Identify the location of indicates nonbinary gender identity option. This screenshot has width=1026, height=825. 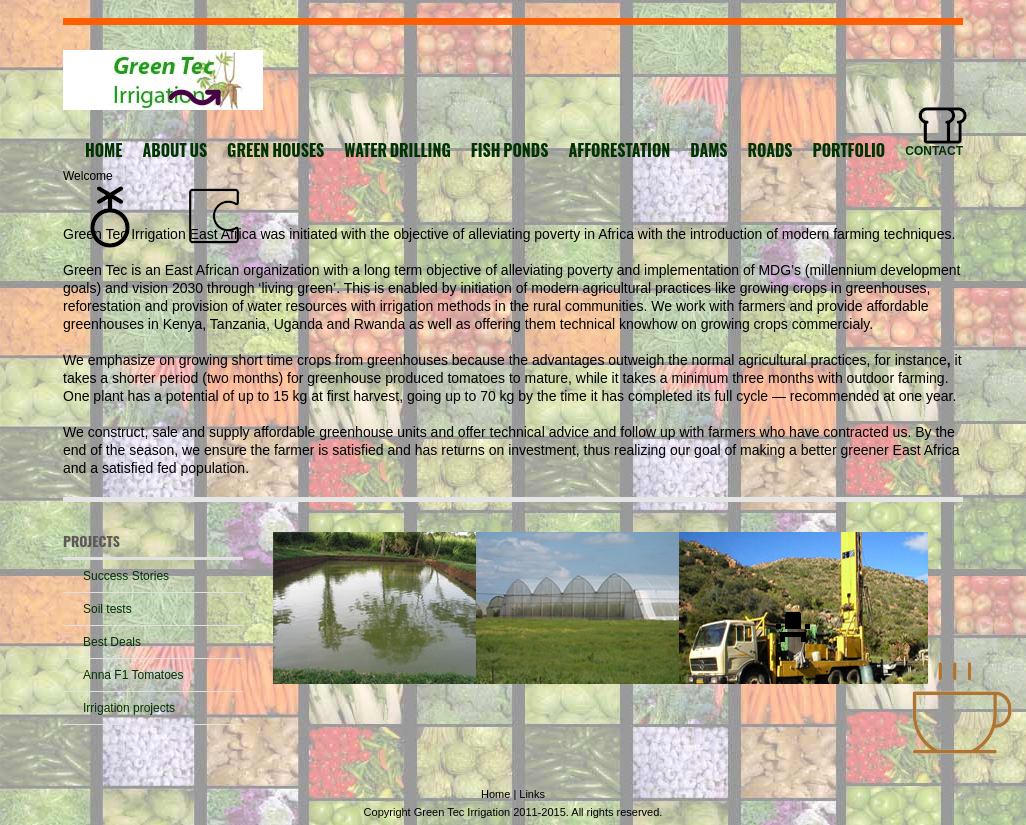
(110, 217).